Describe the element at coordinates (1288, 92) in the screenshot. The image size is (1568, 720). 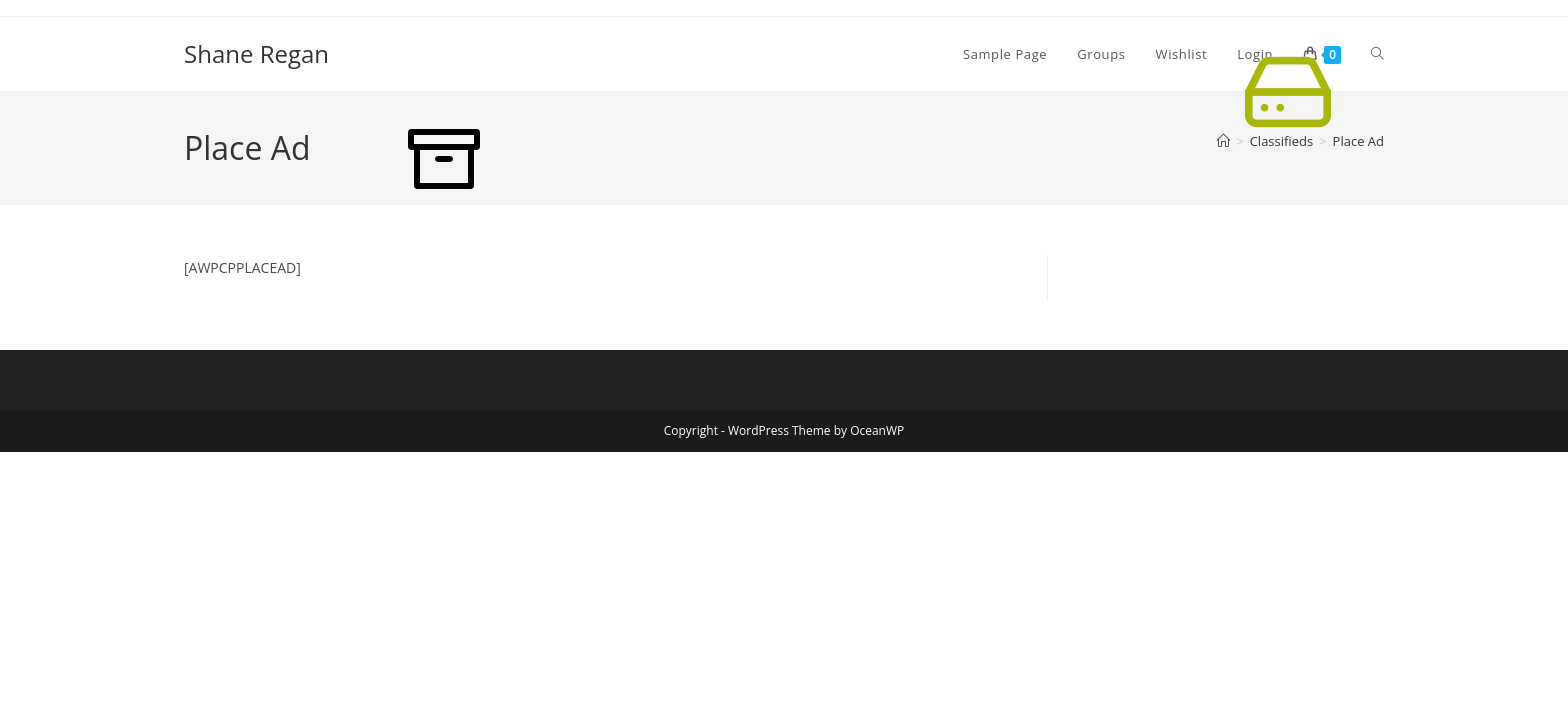
I see `access local storage or hard drive` at that location.